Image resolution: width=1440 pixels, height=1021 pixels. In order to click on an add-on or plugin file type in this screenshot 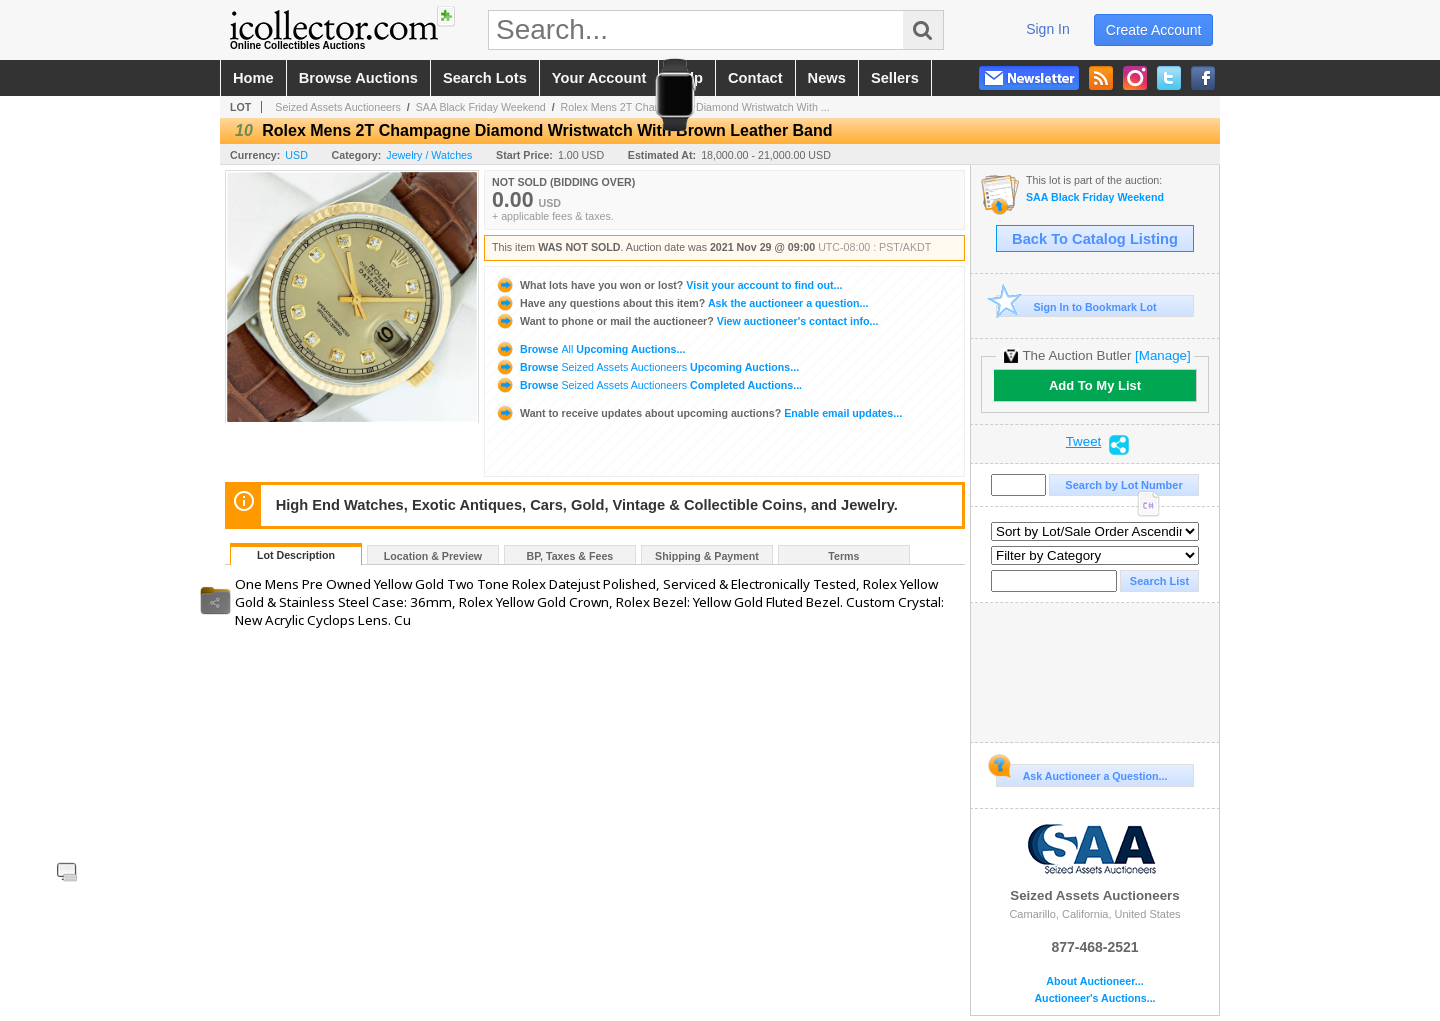, I will do `click(446, 16)`.